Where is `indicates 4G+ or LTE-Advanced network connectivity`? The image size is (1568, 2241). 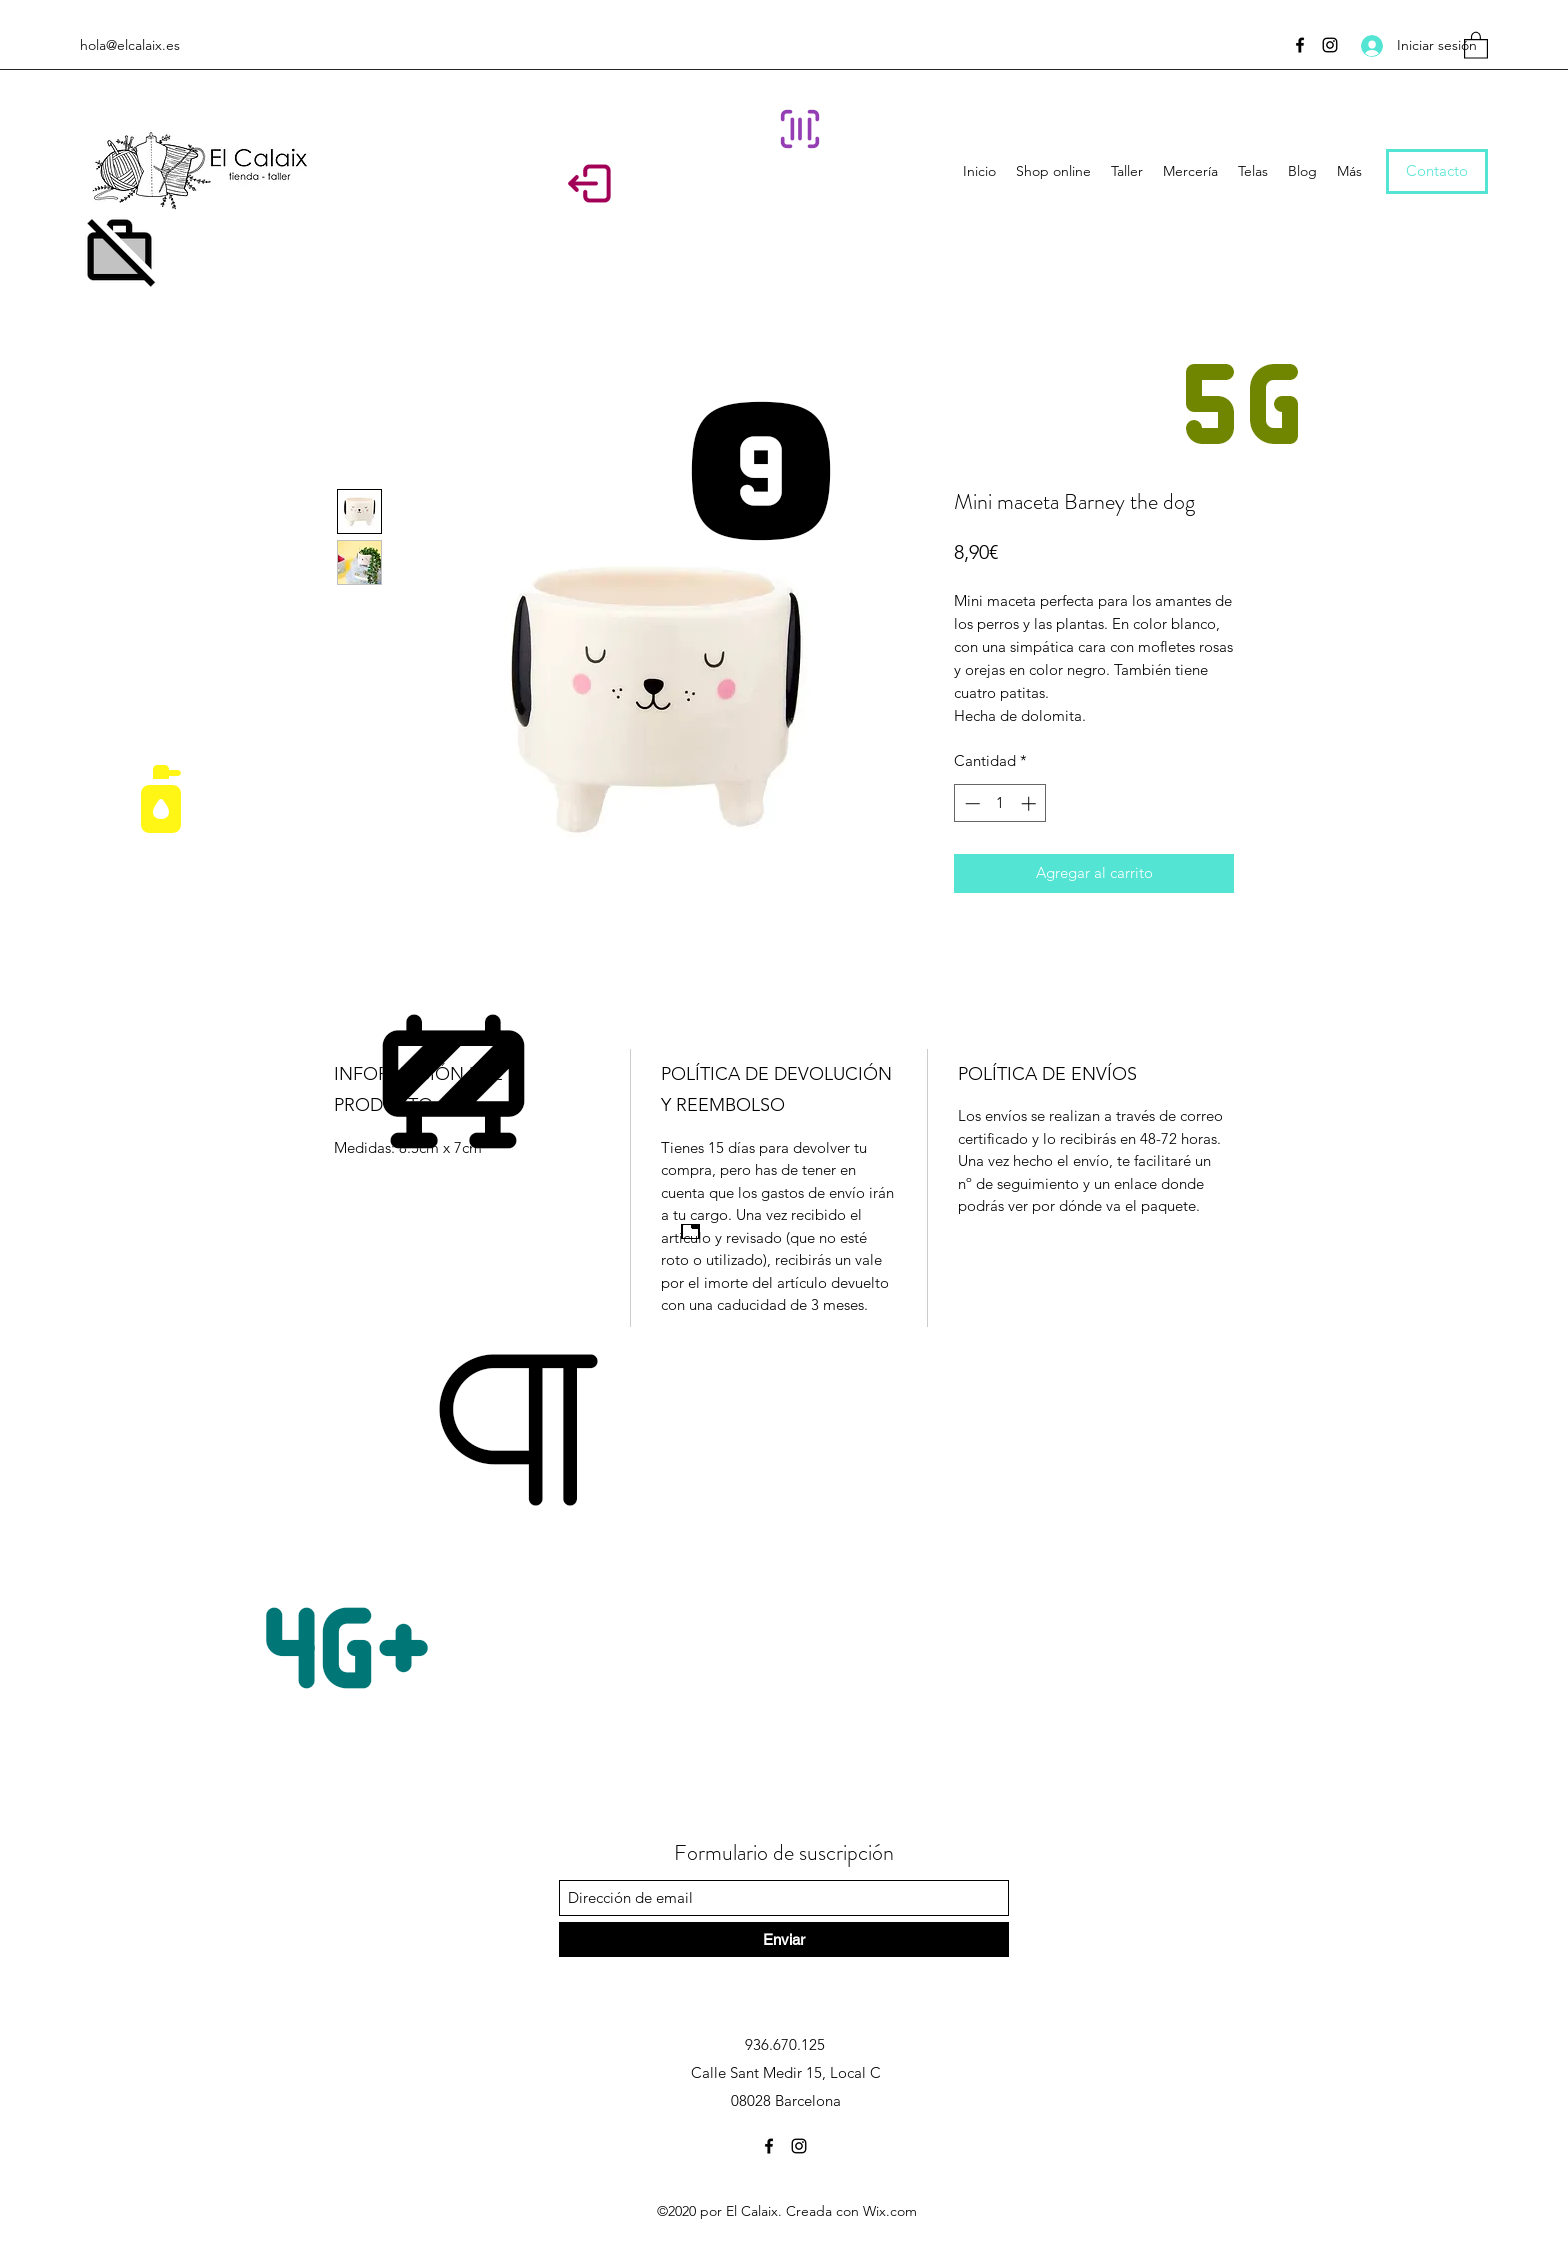
indicates 4G+ or LTE-Advanced network connectivity is located at coordinates (347, 1648).